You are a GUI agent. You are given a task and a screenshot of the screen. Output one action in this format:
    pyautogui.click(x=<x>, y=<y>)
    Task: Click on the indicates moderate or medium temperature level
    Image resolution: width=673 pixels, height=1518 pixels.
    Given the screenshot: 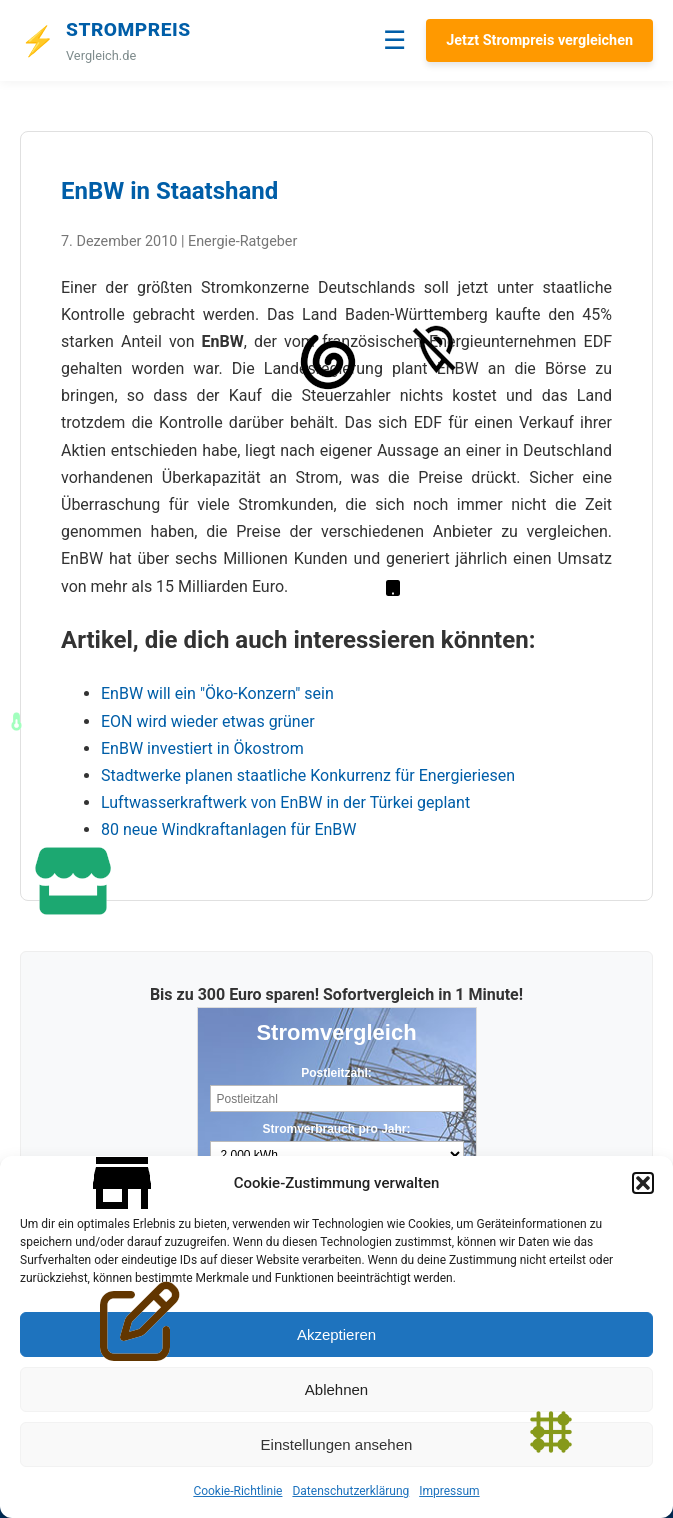 What is the action you would take?
    pyautogui.click(x=16, y=721)
    